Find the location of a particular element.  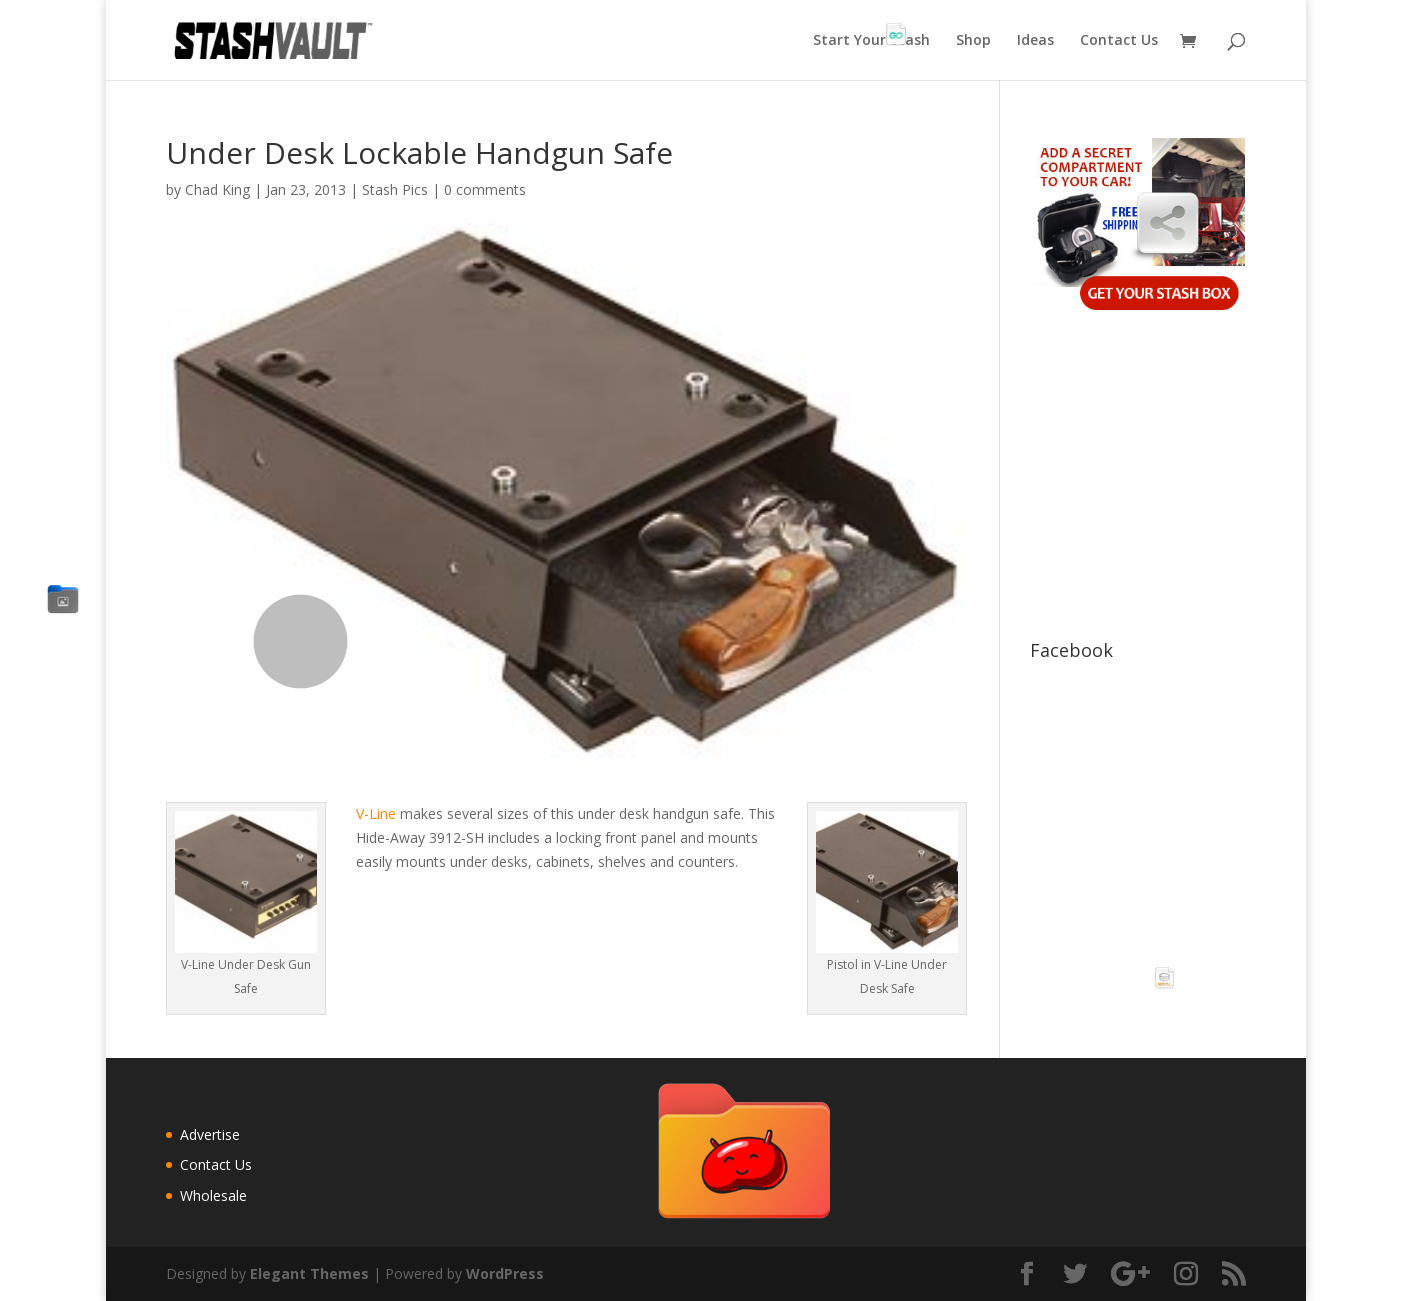

a go programming language source file is located at coordinates (896, 34).